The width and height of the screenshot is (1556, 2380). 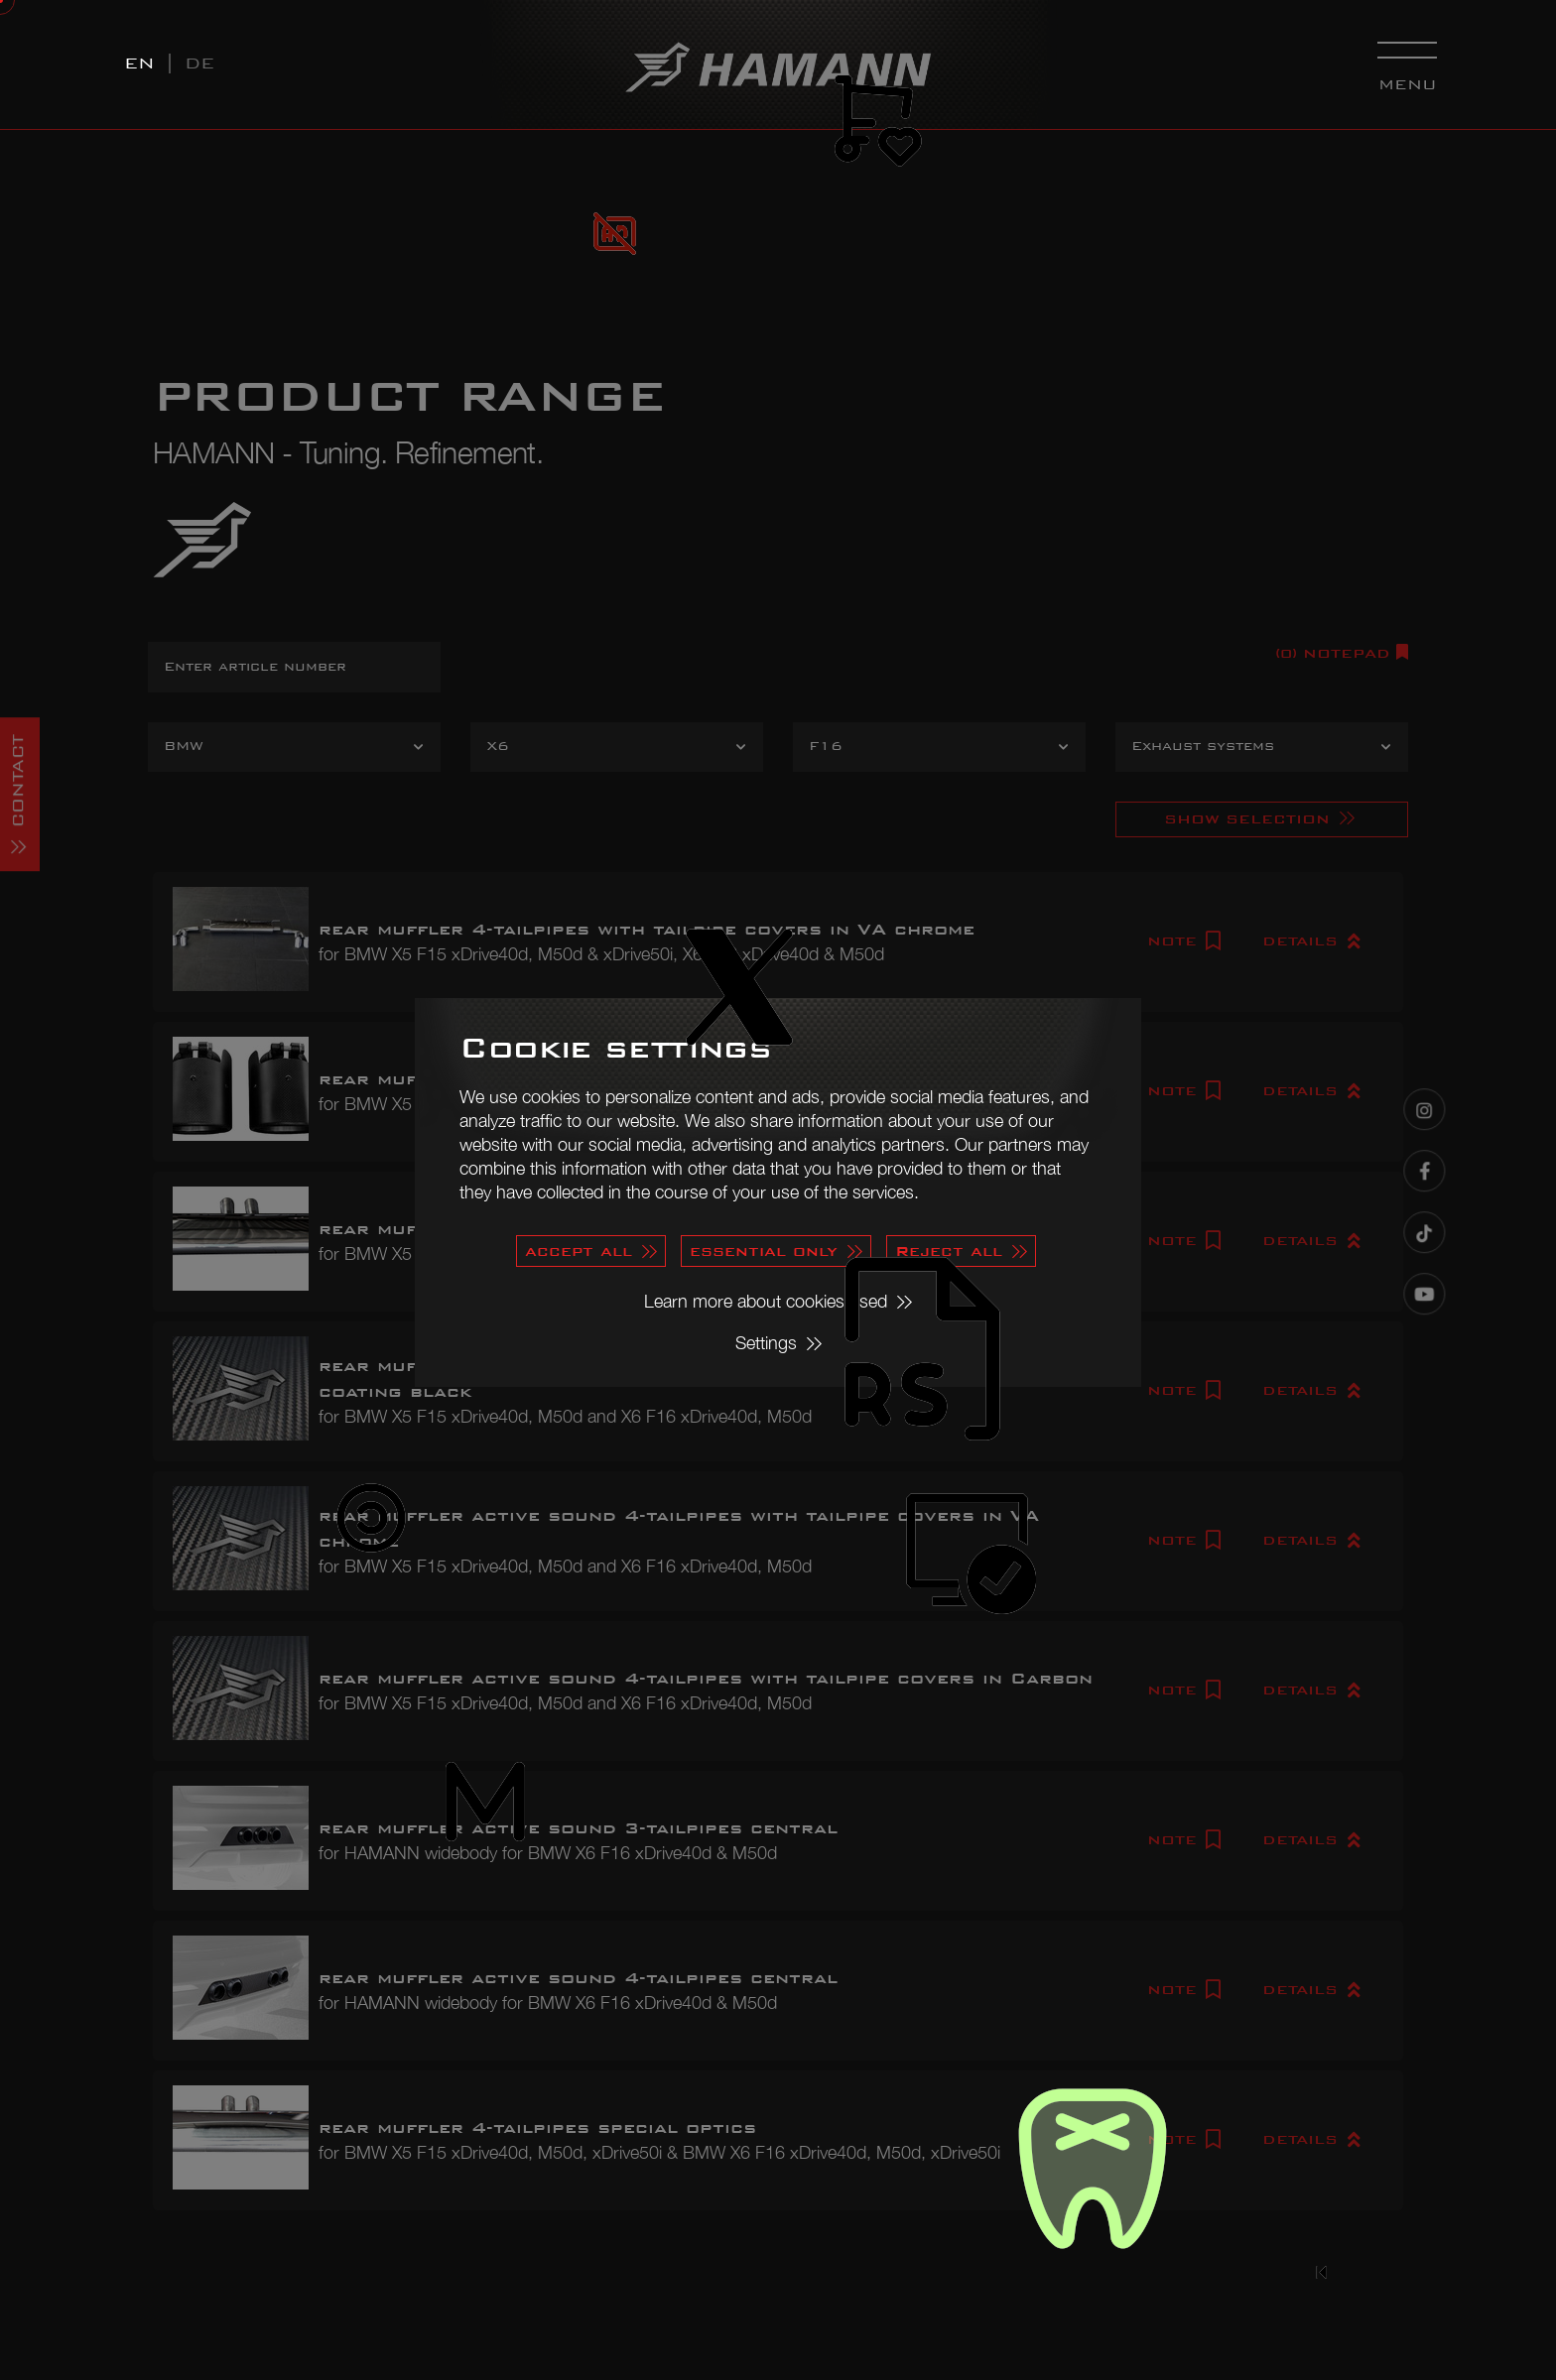 I want to click on access dental care or dentist information, so click(x=1093, y=2169).